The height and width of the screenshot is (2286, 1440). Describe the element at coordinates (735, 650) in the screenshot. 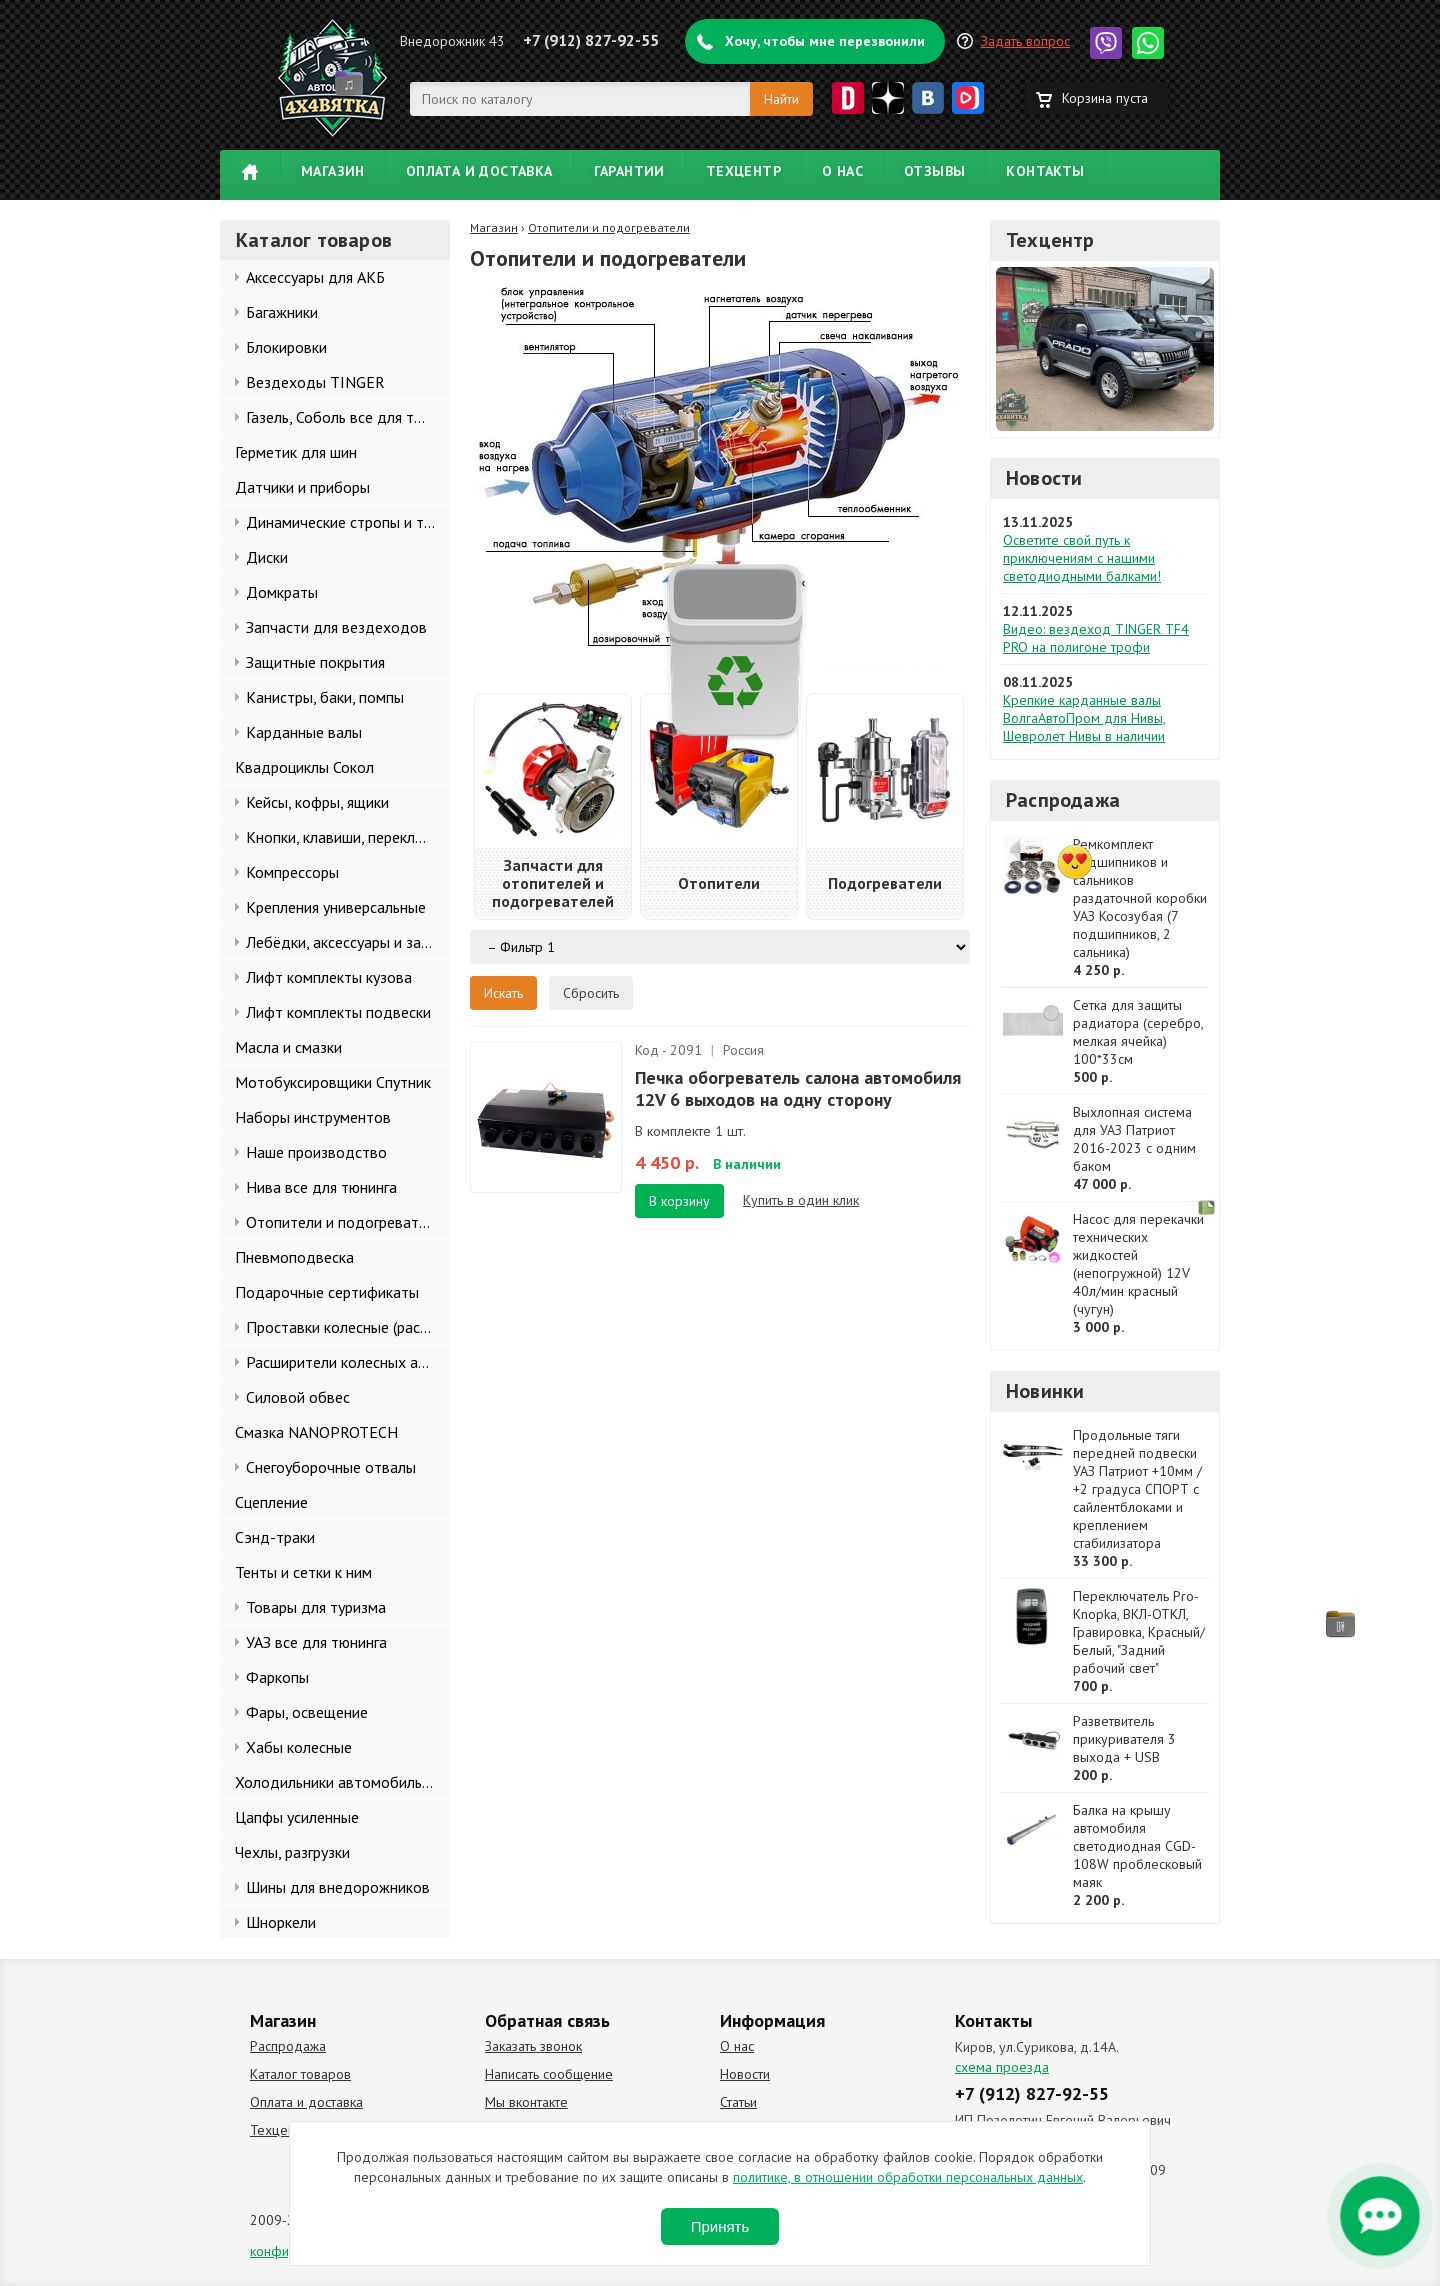

I see `open the trash or recycle bin` at that location.